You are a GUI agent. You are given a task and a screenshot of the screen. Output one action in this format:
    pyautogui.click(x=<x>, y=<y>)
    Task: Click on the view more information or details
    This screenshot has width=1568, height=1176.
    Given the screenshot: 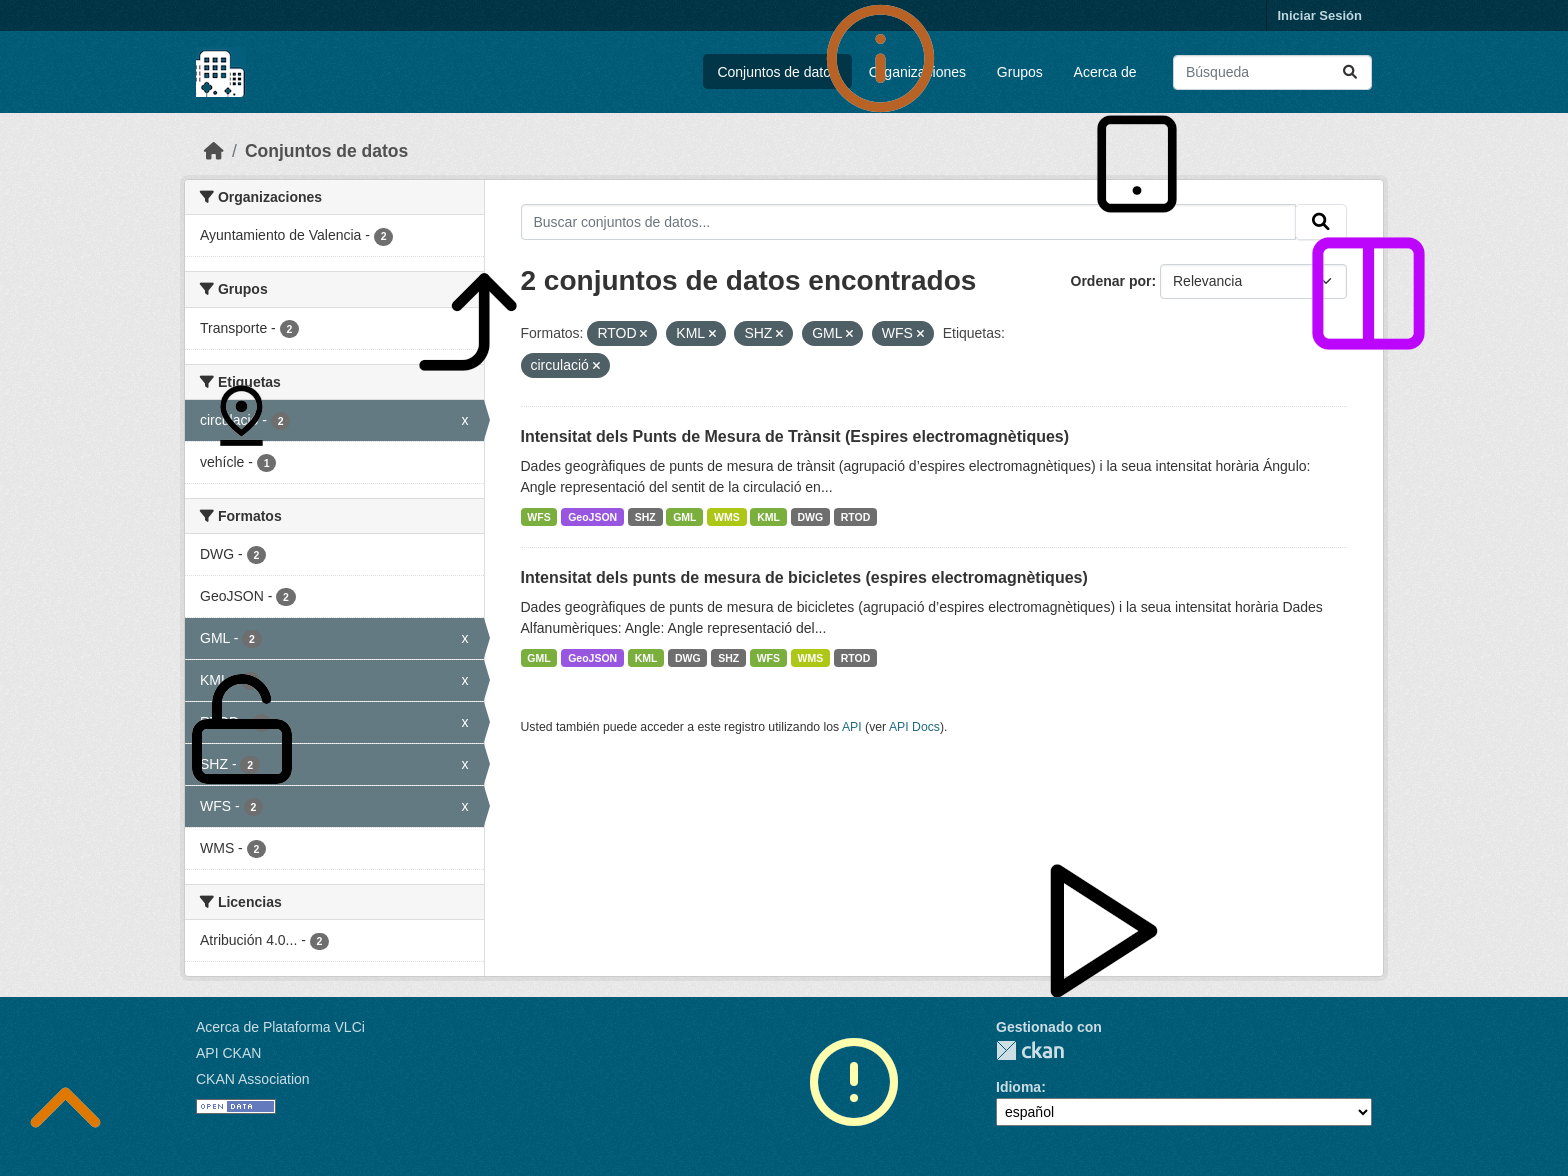 What is the action you would take?
    pyautogui.click(x=880, y=58)
    